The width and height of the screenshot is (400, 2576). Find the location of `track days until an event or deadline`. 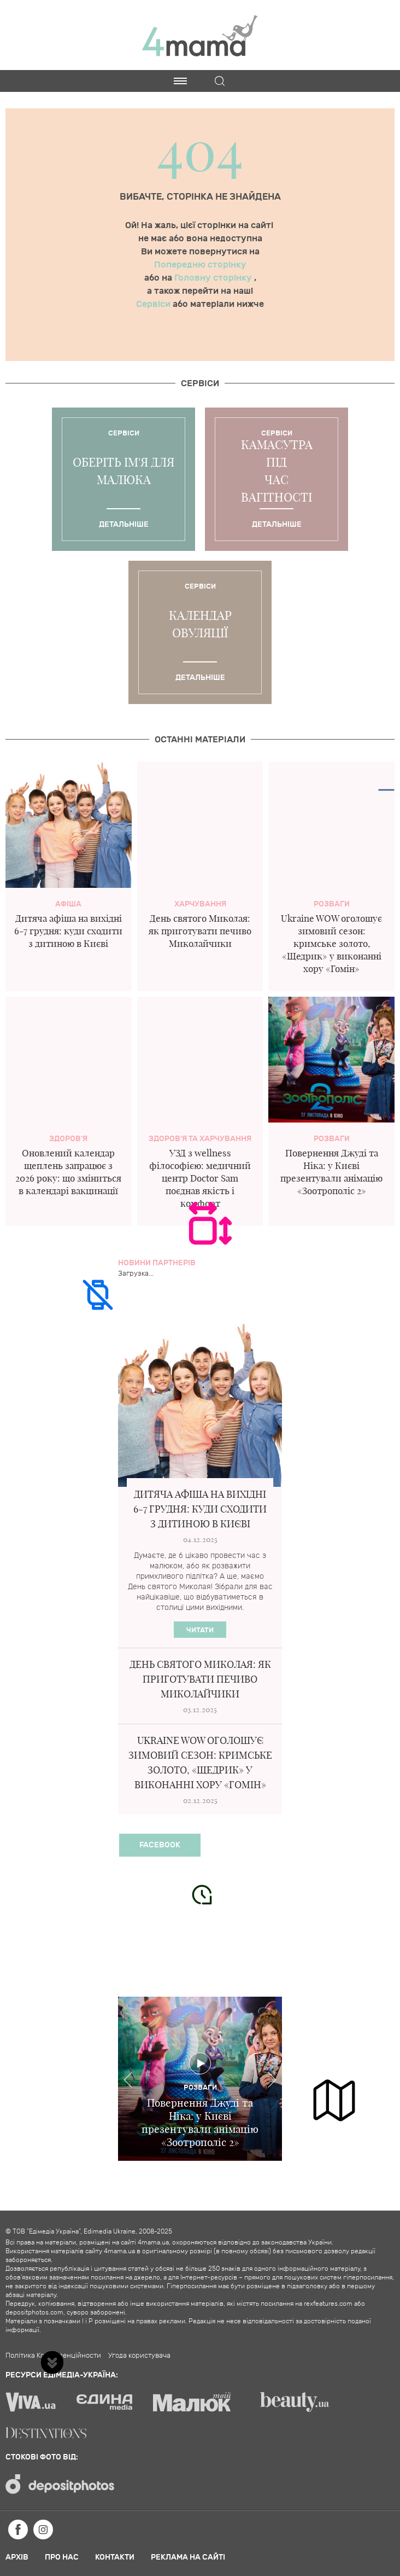

track days until an event or deadline is located at coordinates (202, 1894).